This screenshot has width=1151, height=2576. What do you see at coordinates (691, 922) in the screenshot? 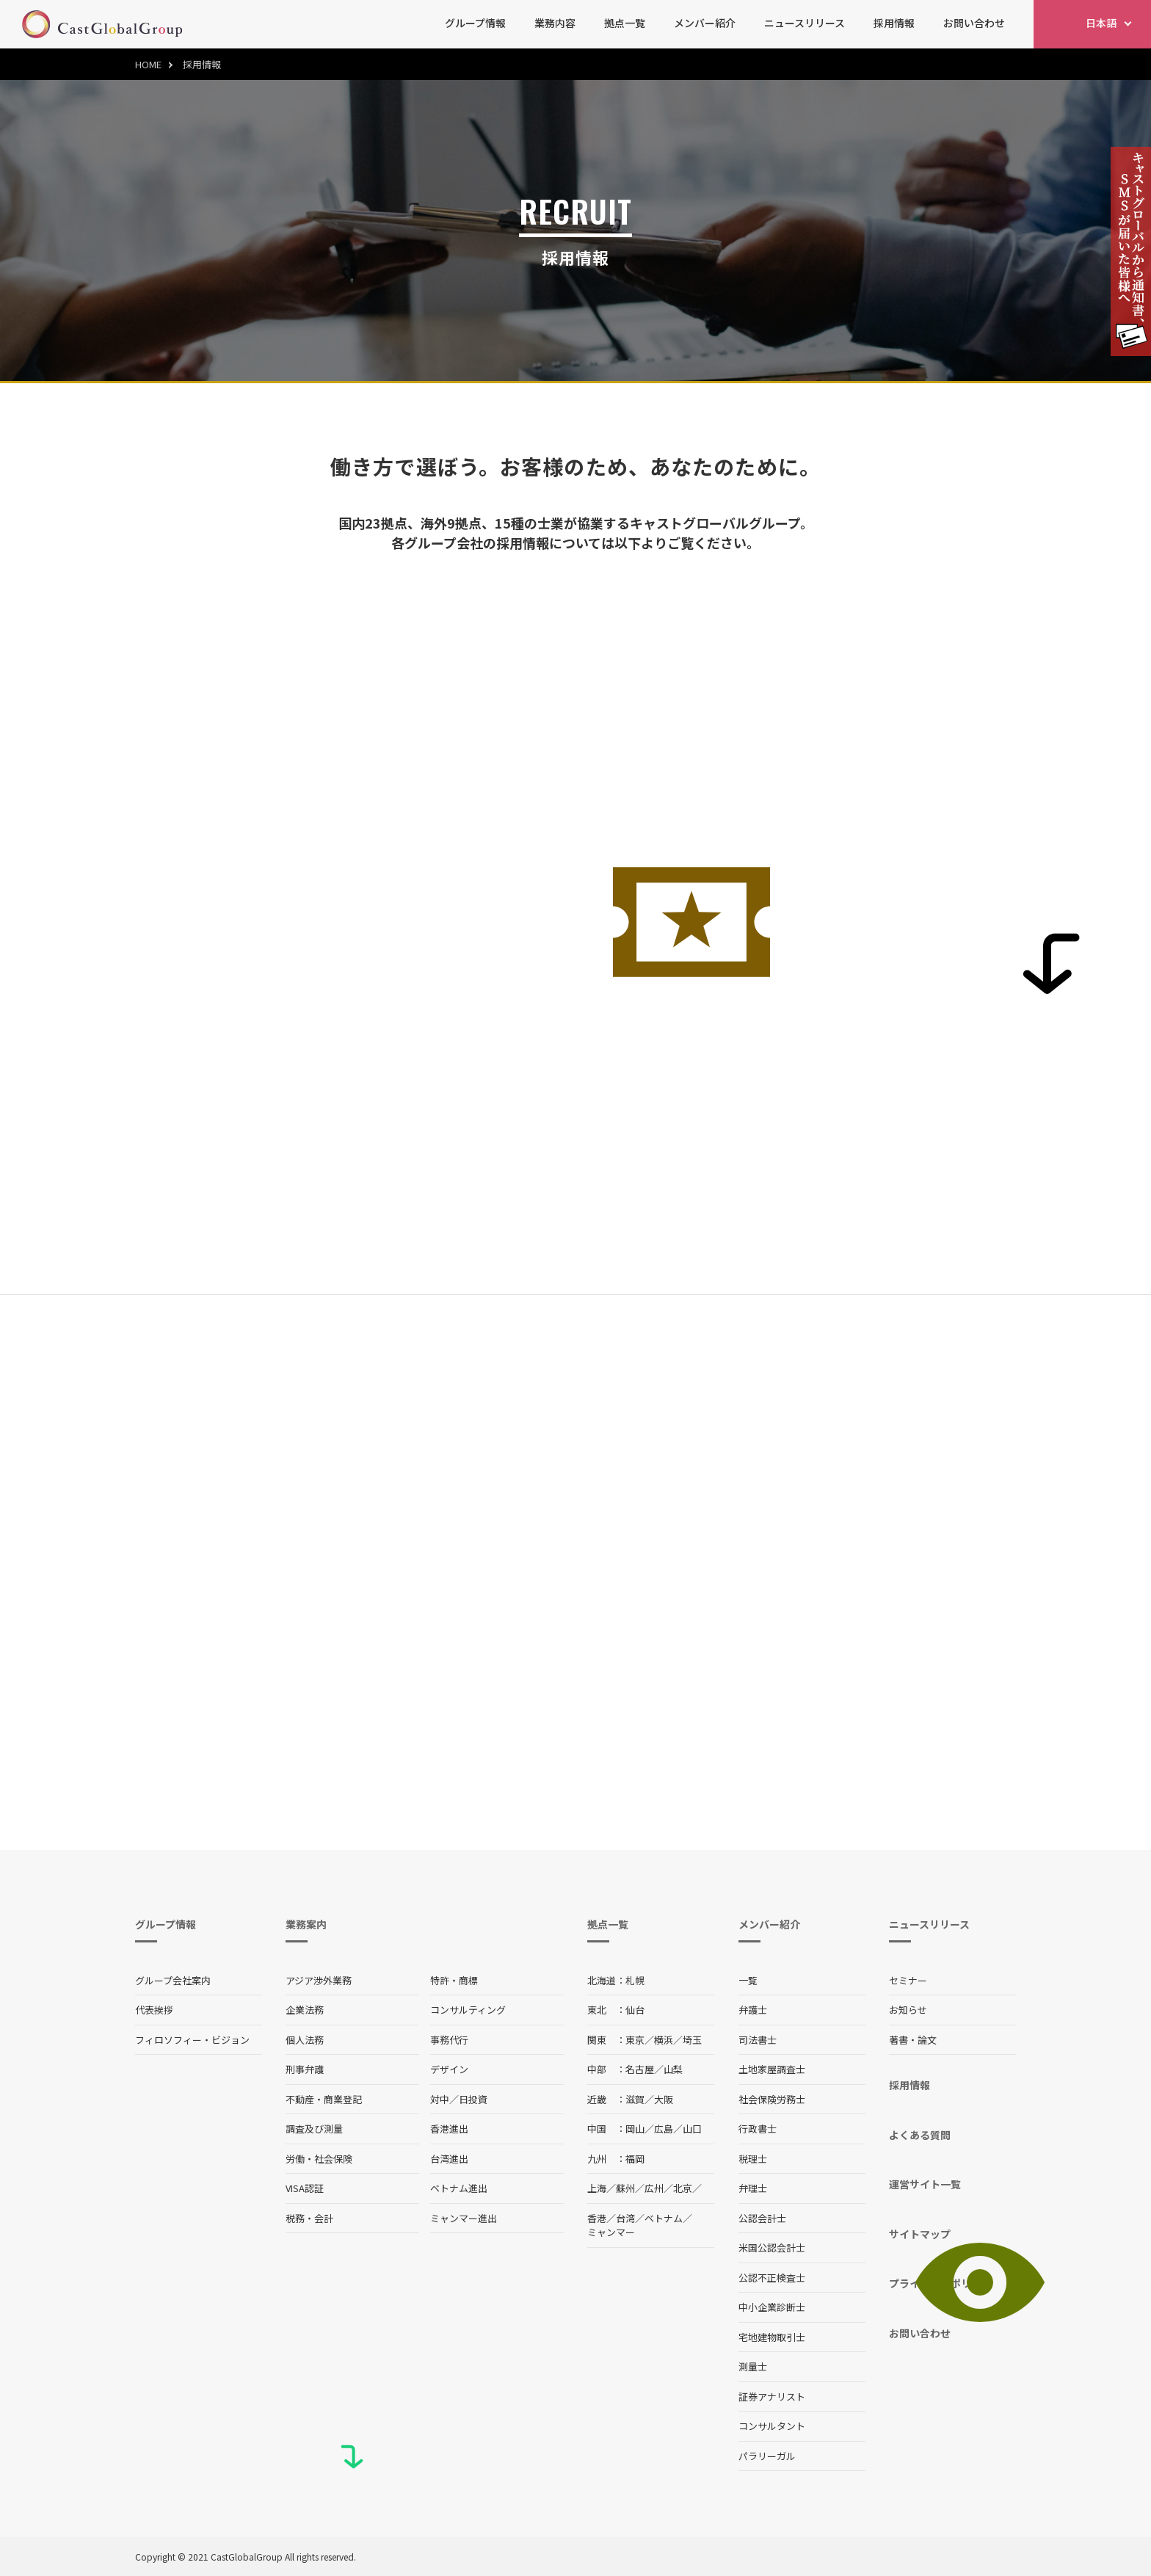
I see `view your tickets or passes` at bounding box center [691, 922].